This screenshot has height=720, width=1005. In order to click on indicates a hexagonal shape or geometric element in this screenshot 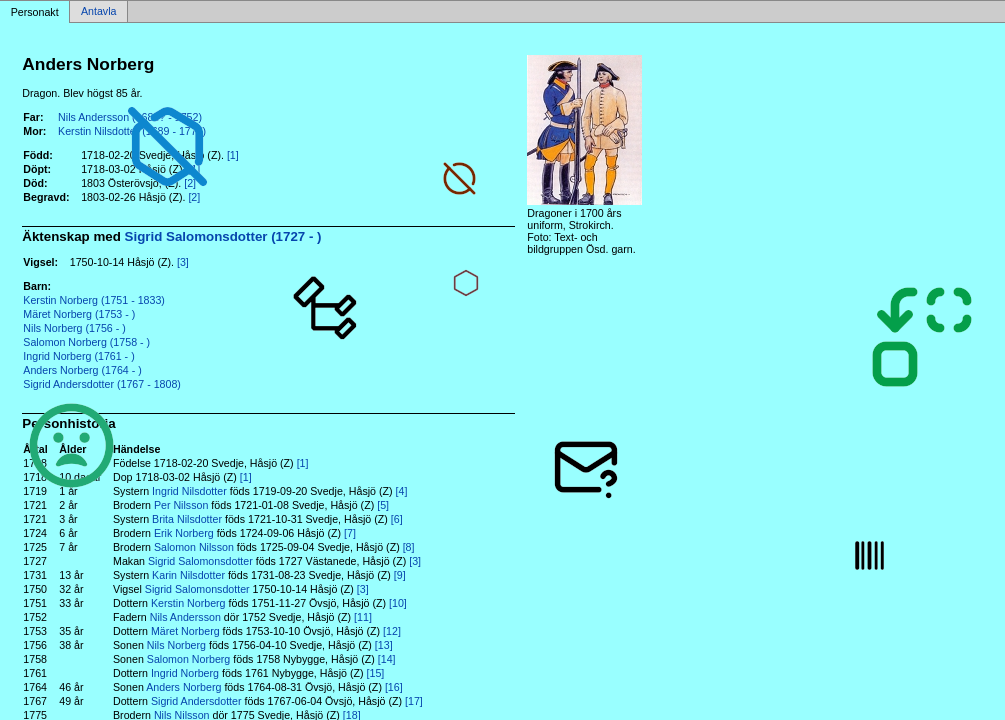, I will do `click(466, 283)`.